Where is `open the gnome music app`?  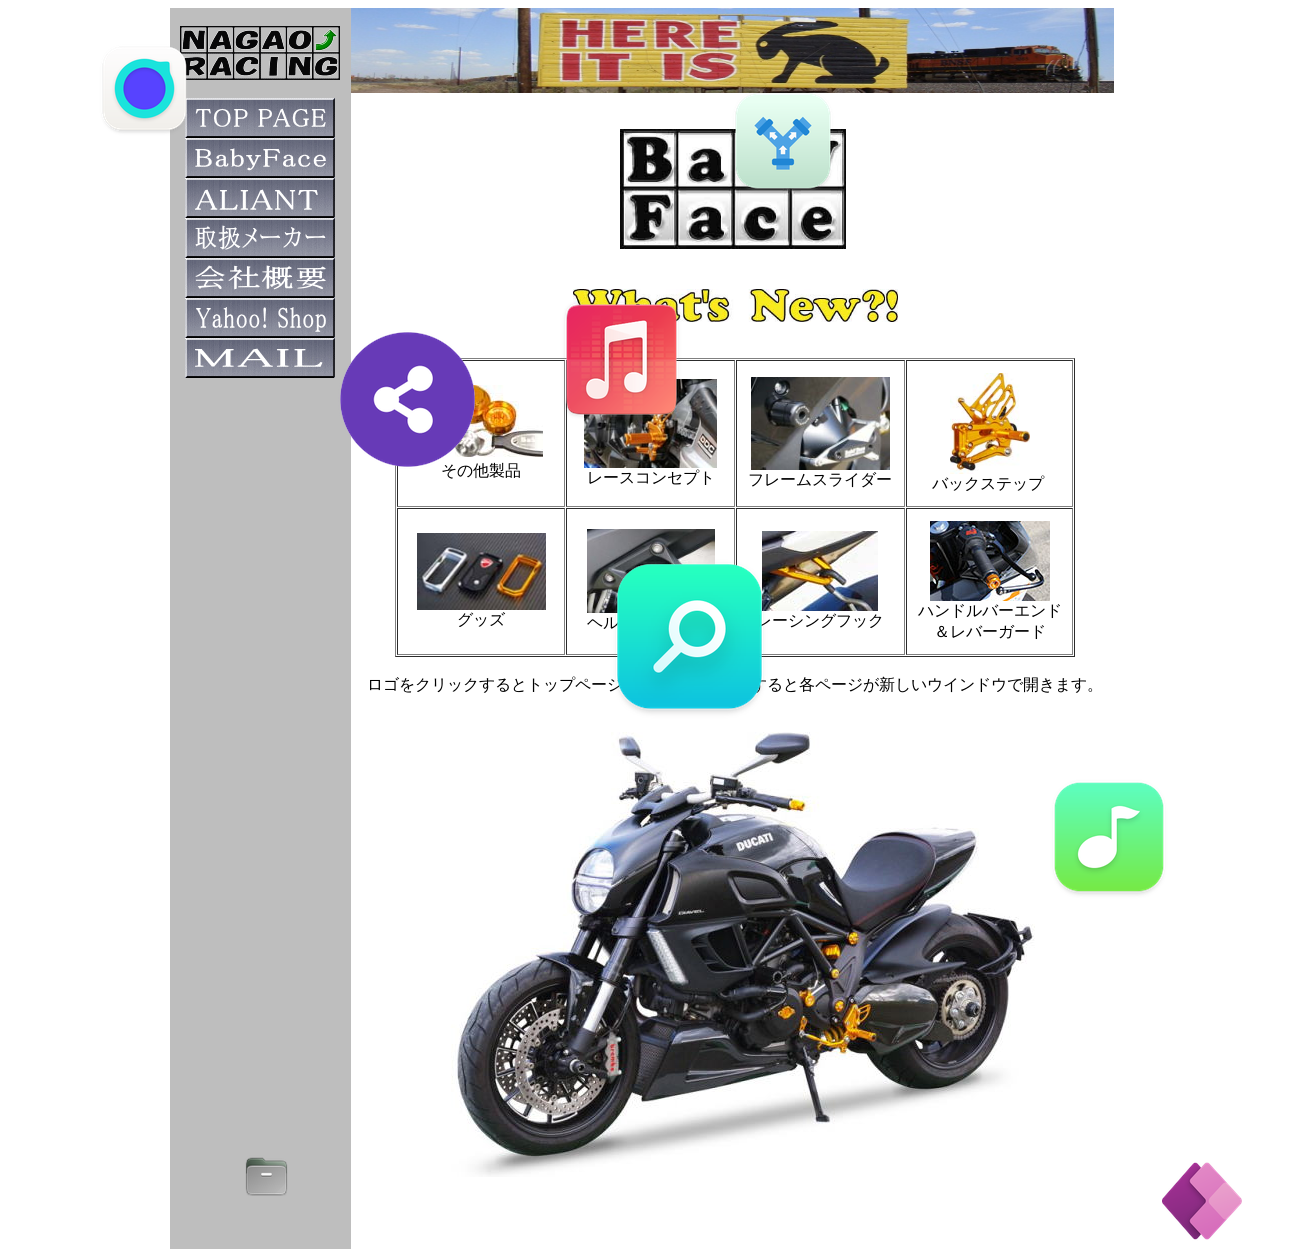
open the gnome music app is located at coordinates (621, 359).